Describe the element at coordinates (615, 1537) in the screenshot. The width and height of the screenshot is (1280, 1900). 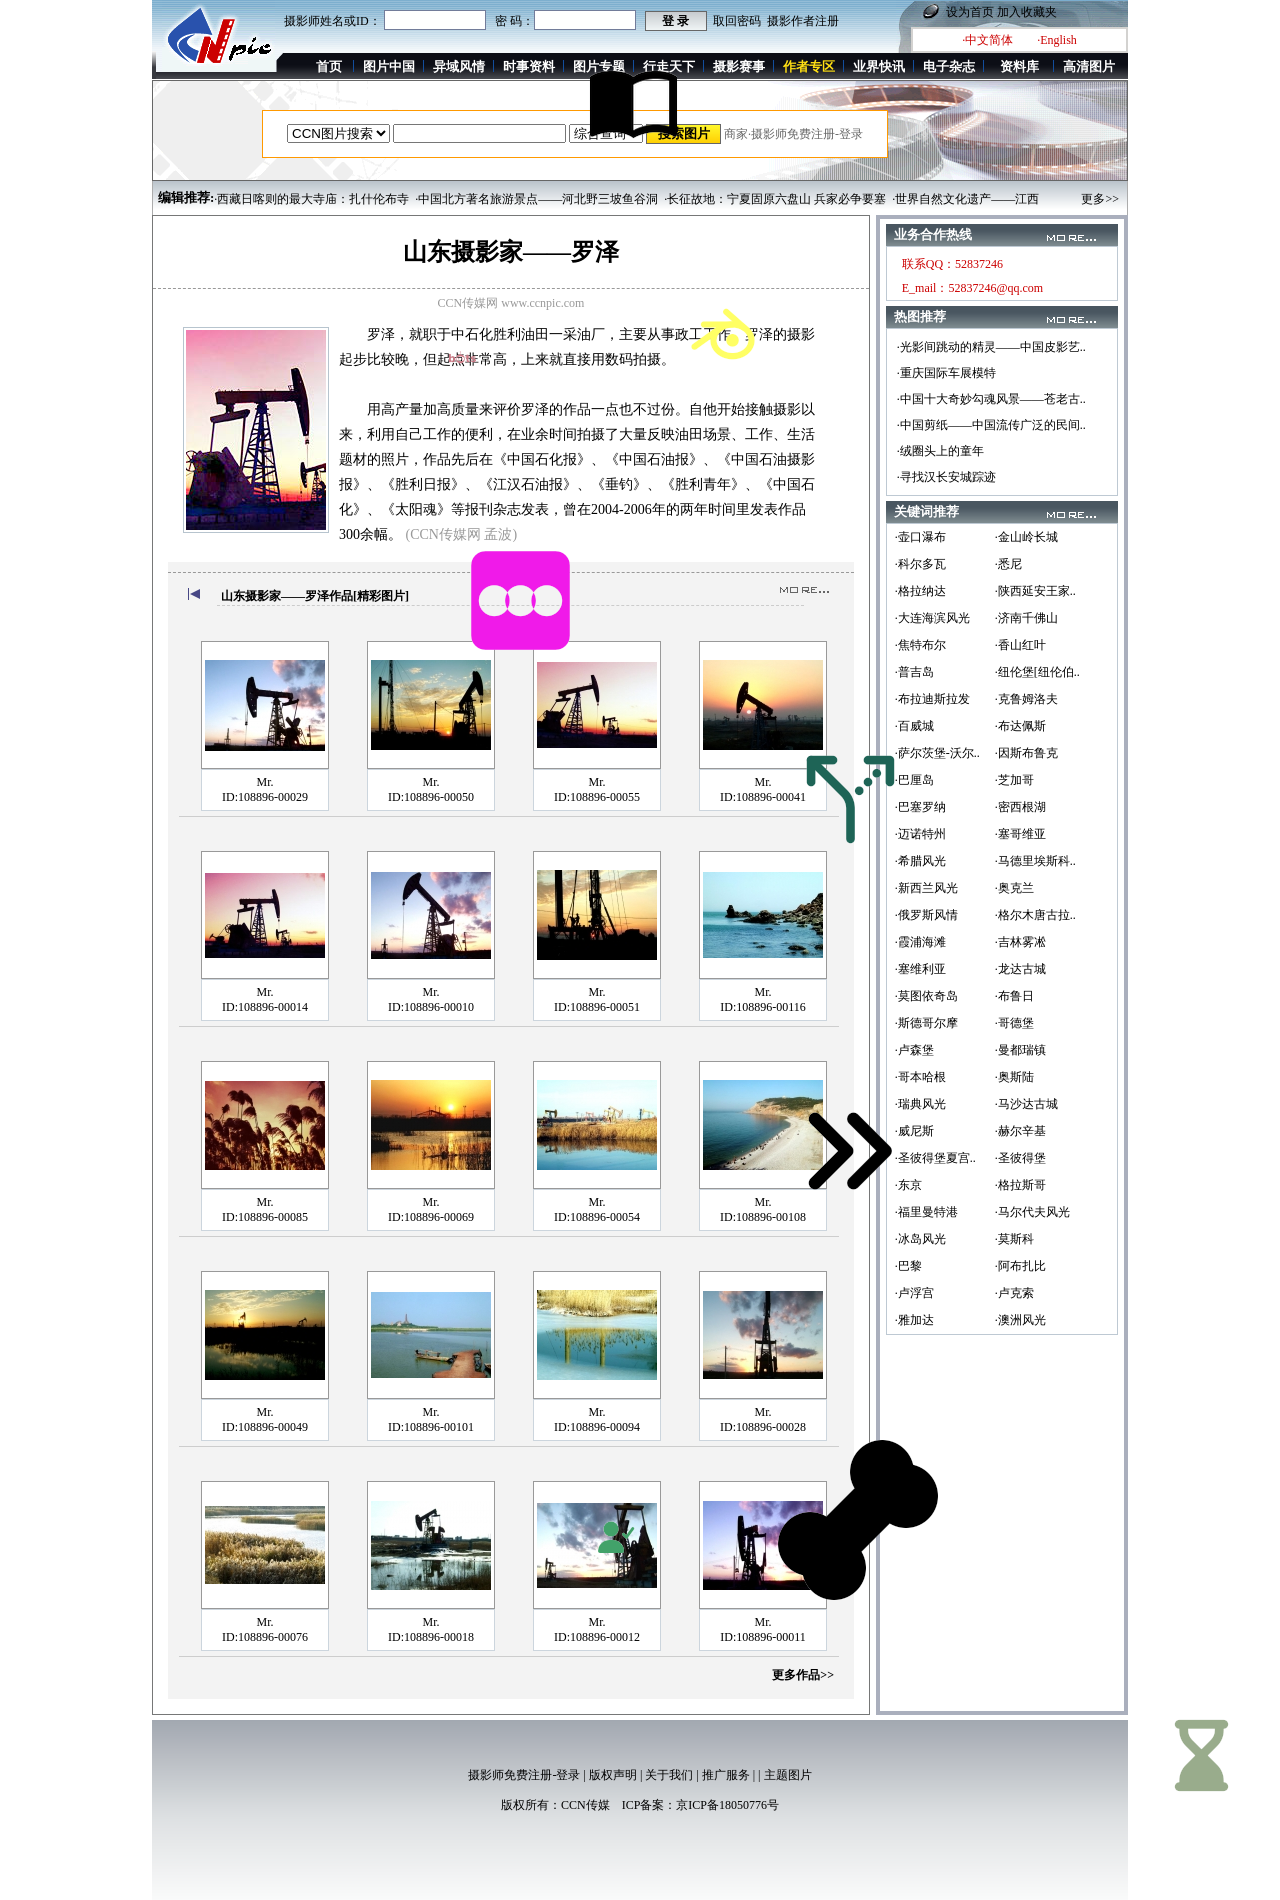
I see `user verified or account confirmed` at that location.